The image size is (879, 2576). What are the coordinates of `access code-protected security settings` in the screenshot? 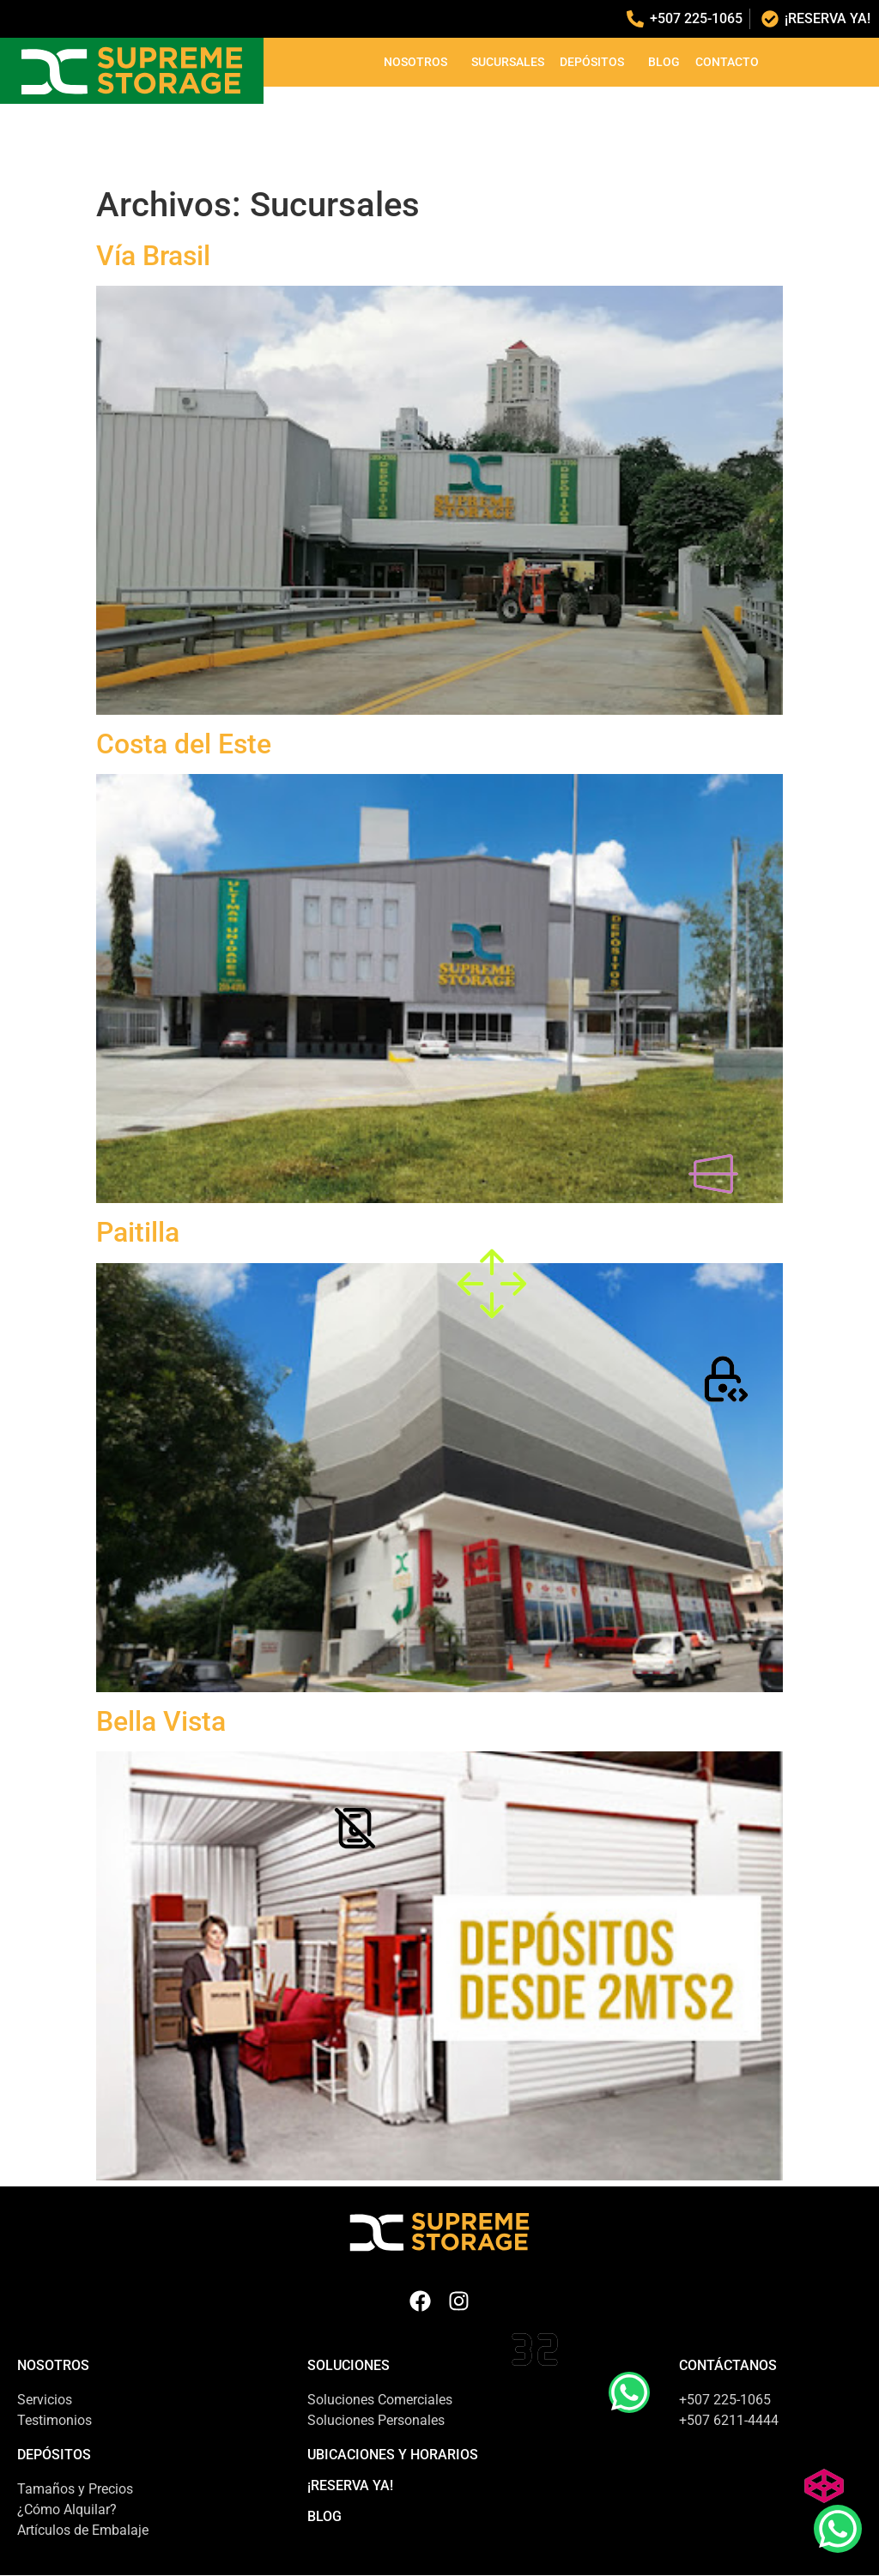 It's located at (723, 1379).